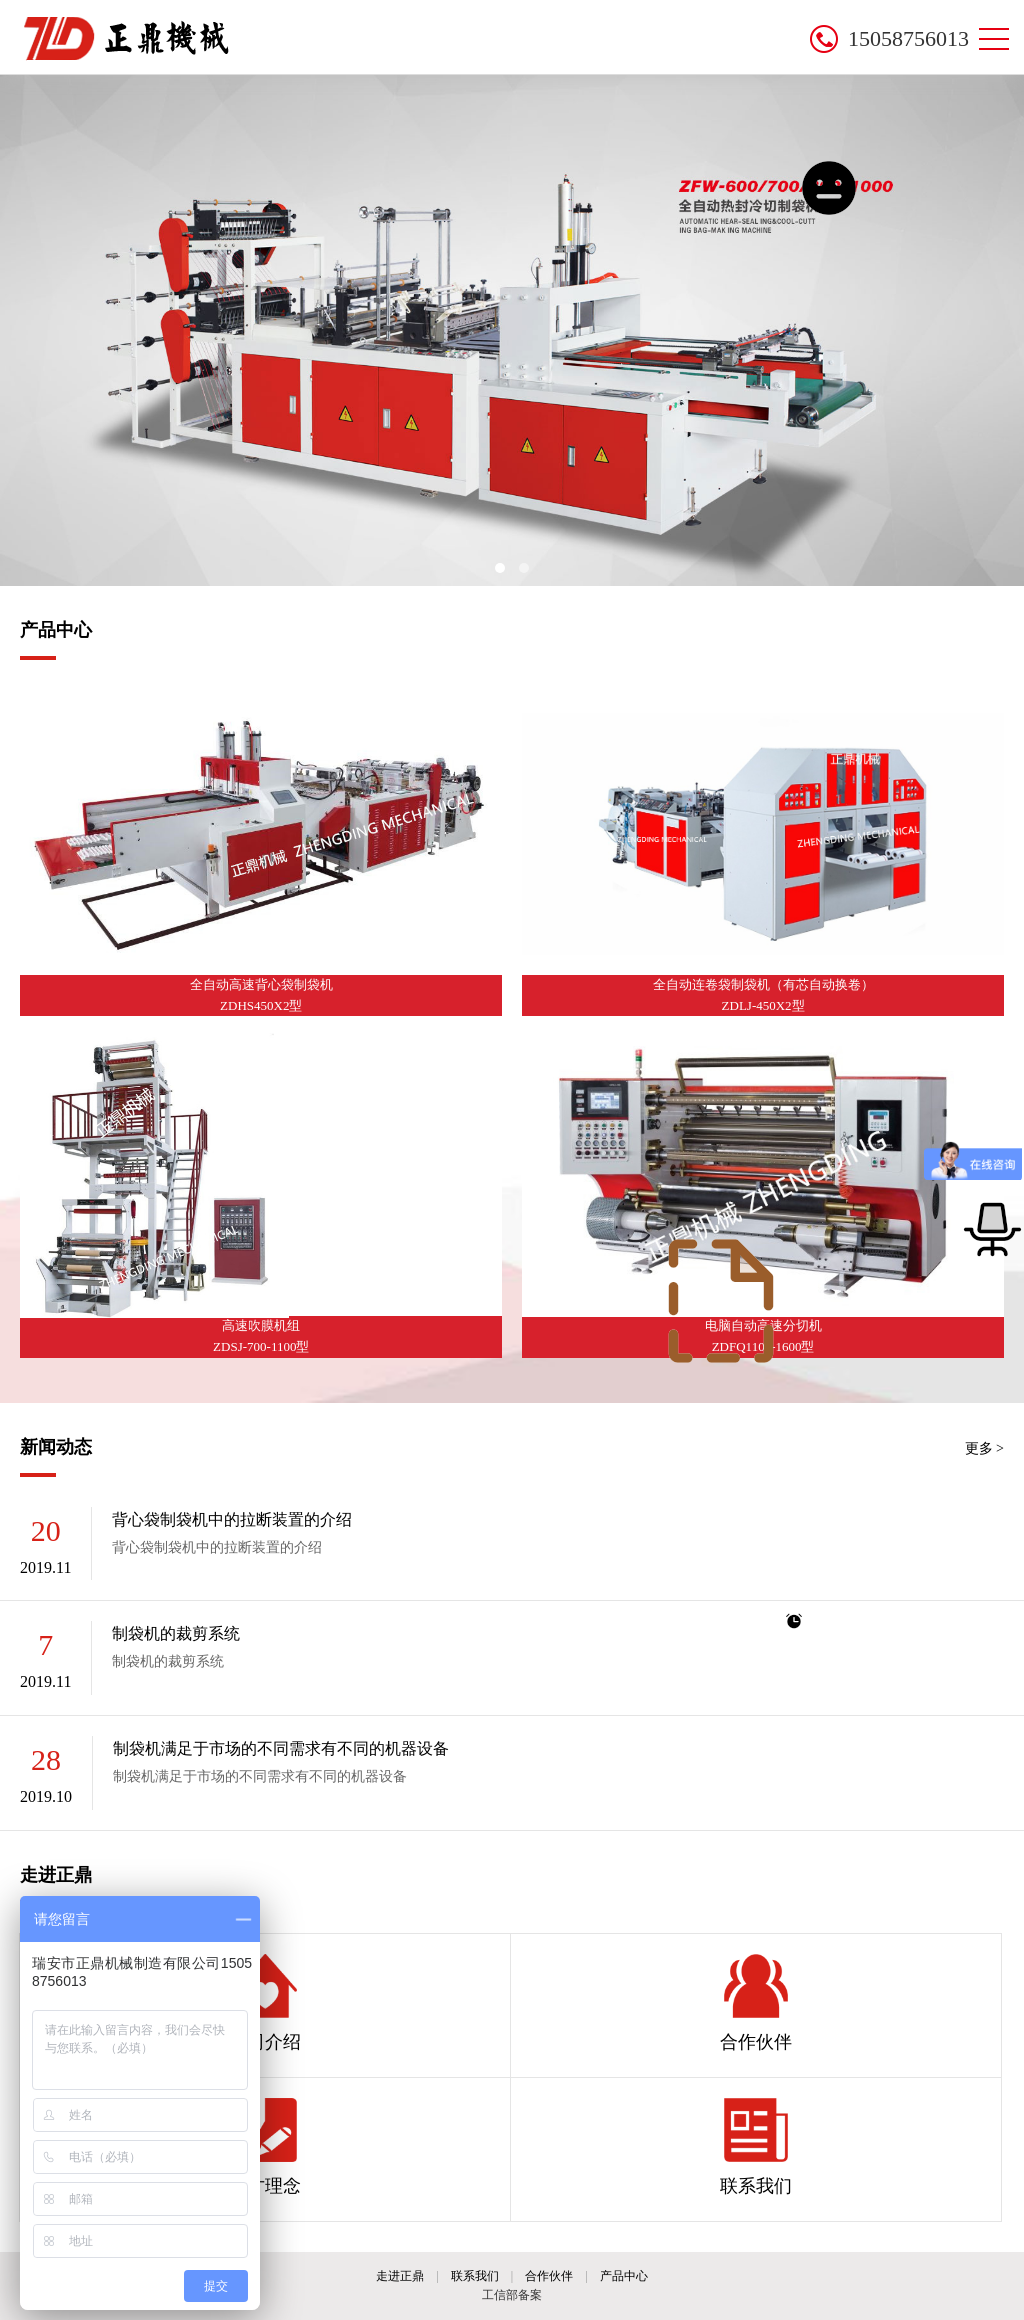  Describe the element at coordinates (992, 1229) in the screenshot. I see `office or workspace settings` at that location.